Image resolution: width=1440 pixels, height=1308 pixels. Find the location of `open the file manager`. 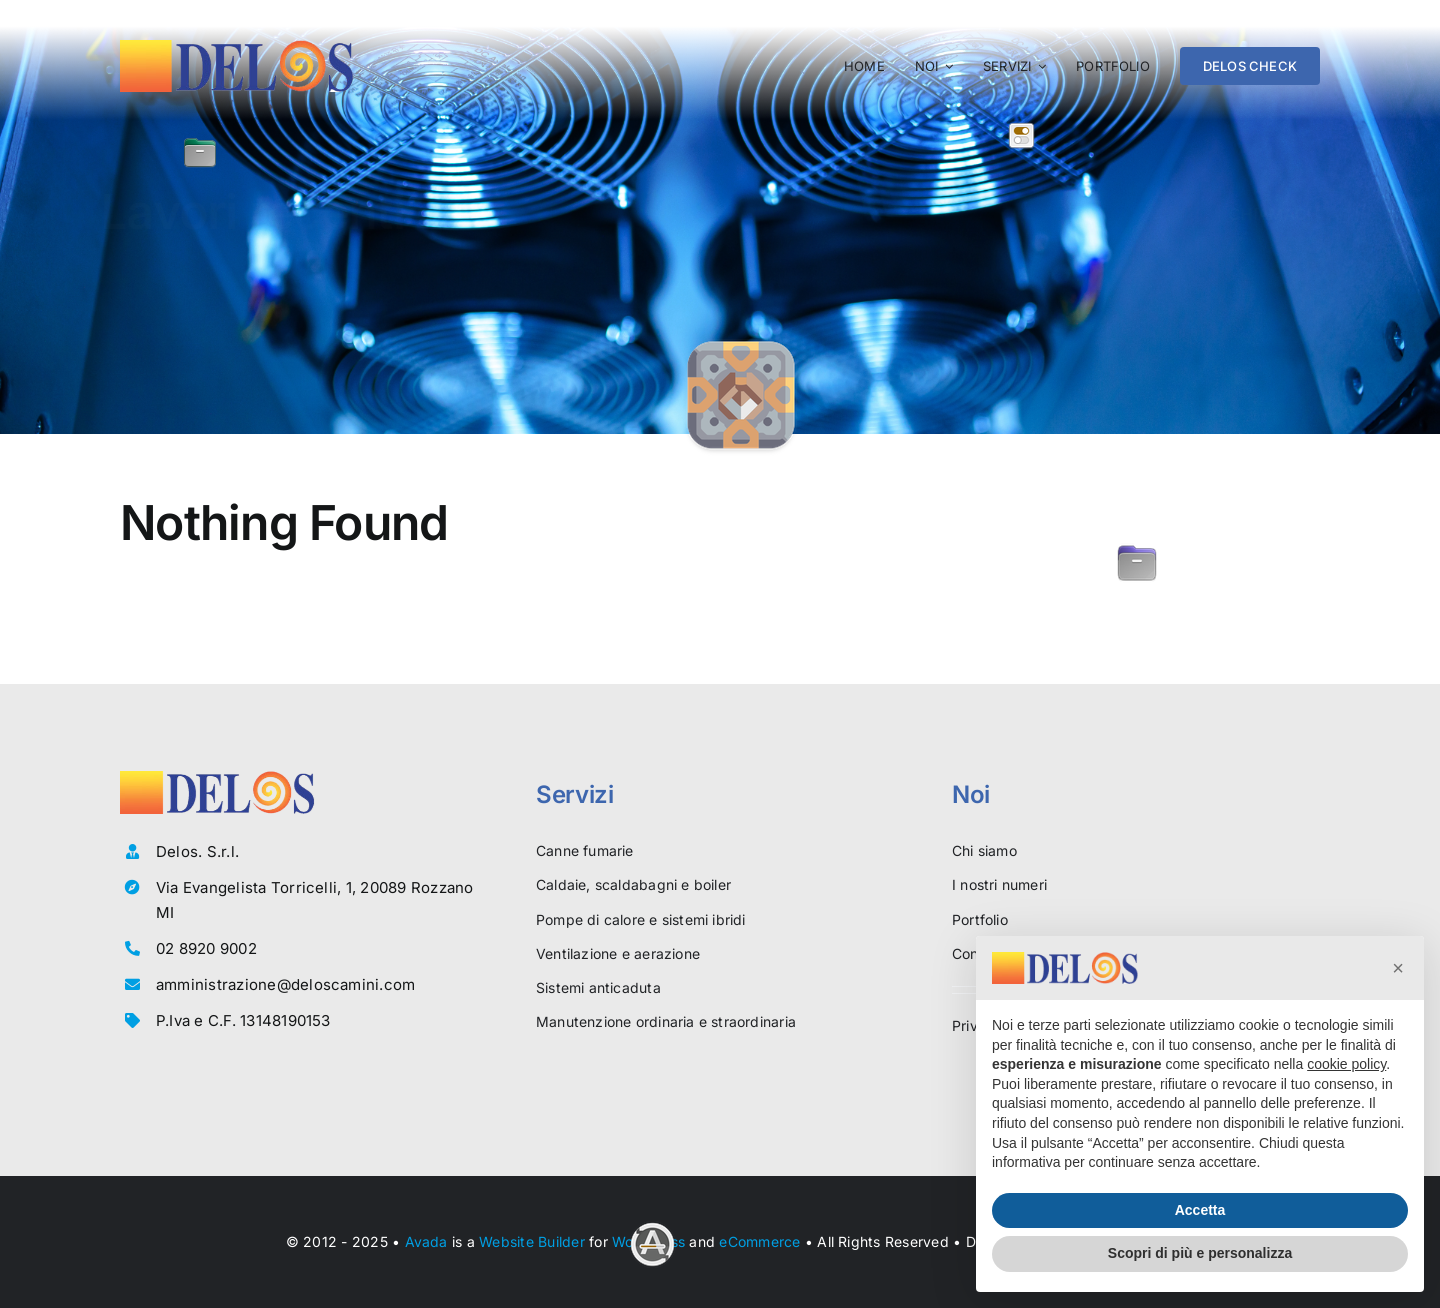

open the file manager is located at coordinates (200, 152).